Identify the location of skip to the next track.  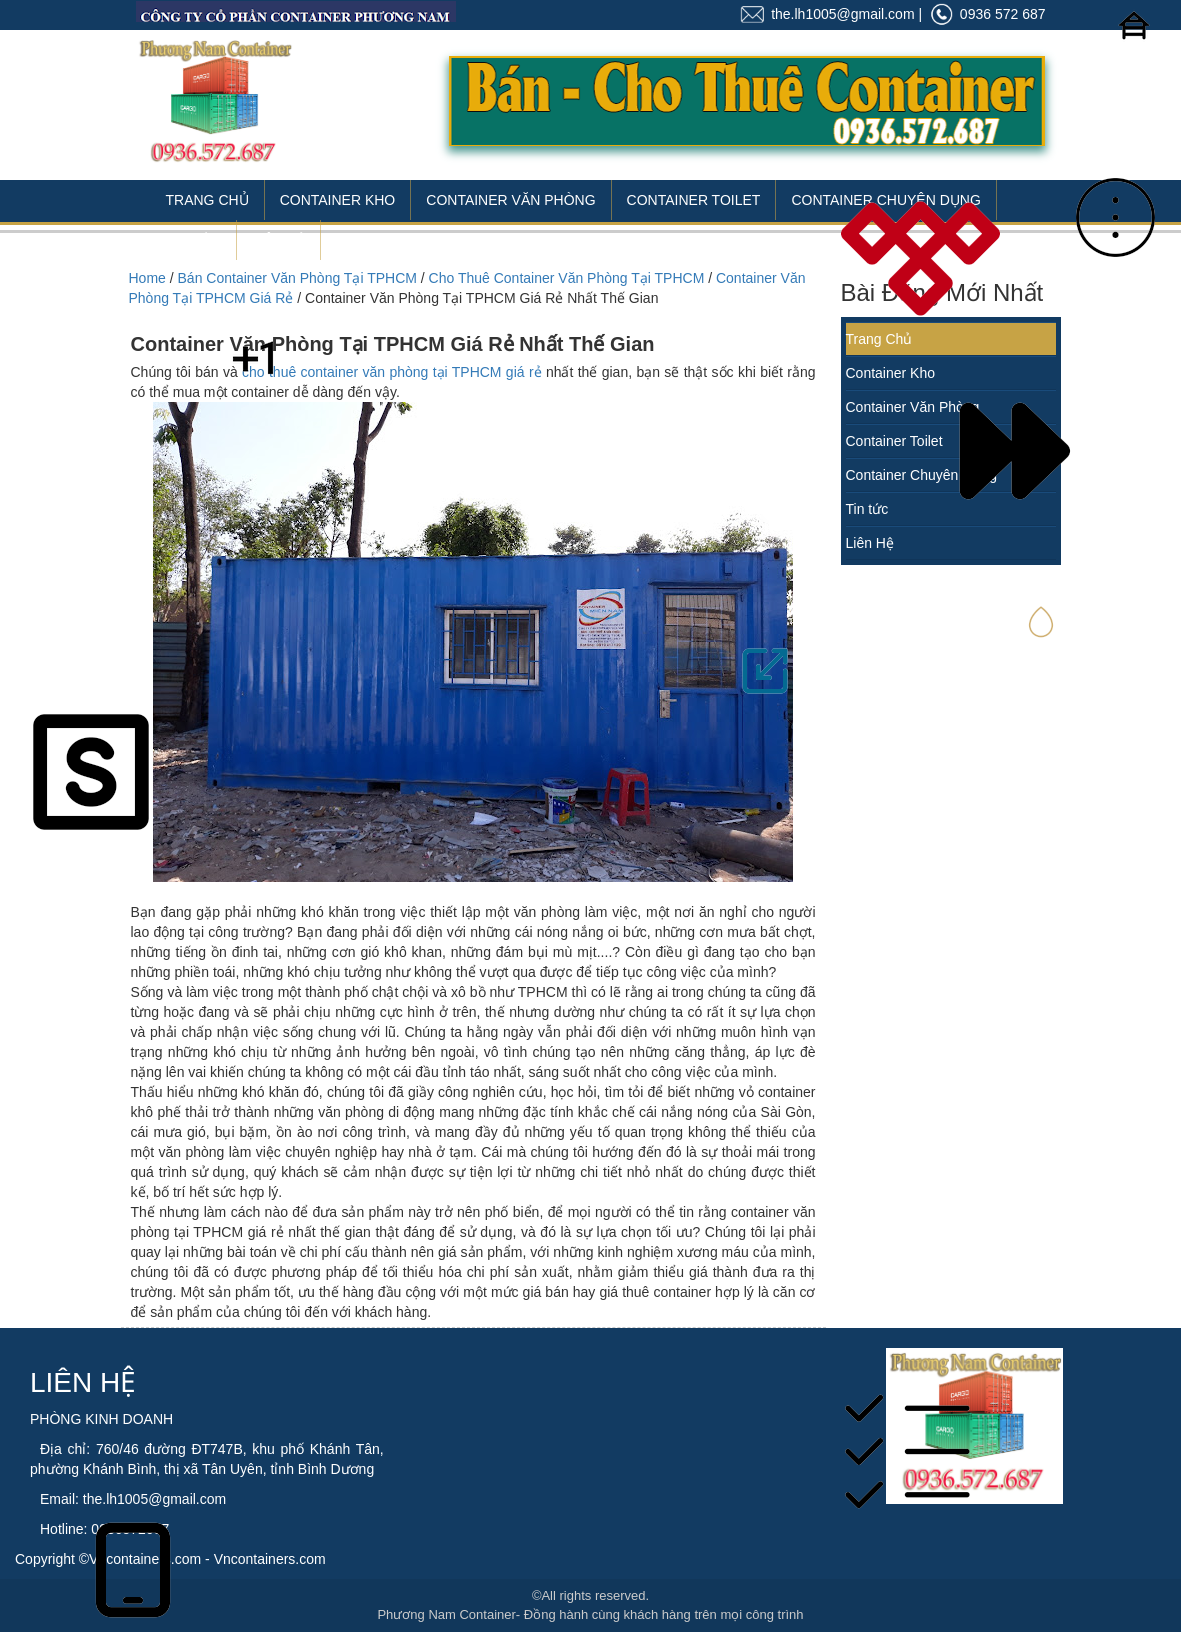
(1008, 451).